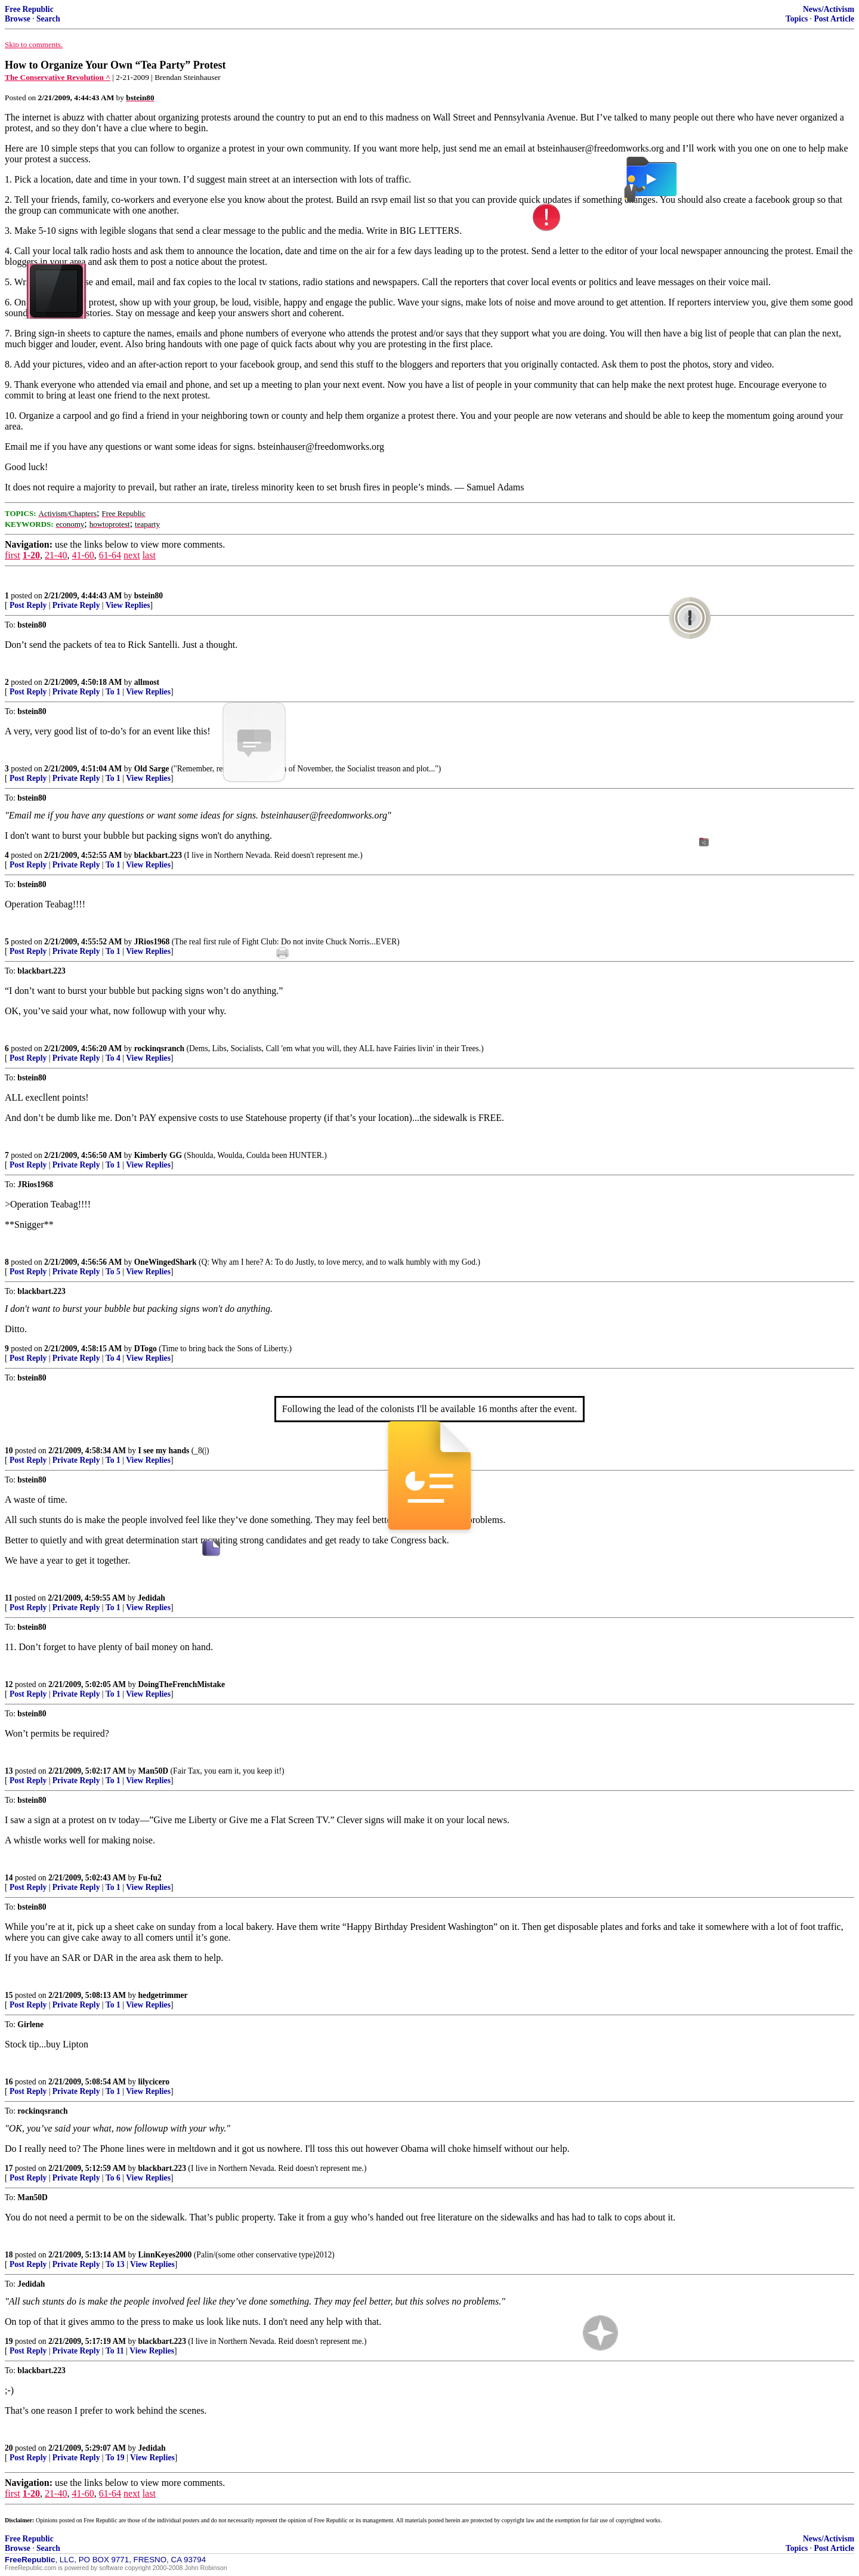 The height and width of the screenshot is (2576, 859). I want to click on open a presentation file, so click(430, 1478).